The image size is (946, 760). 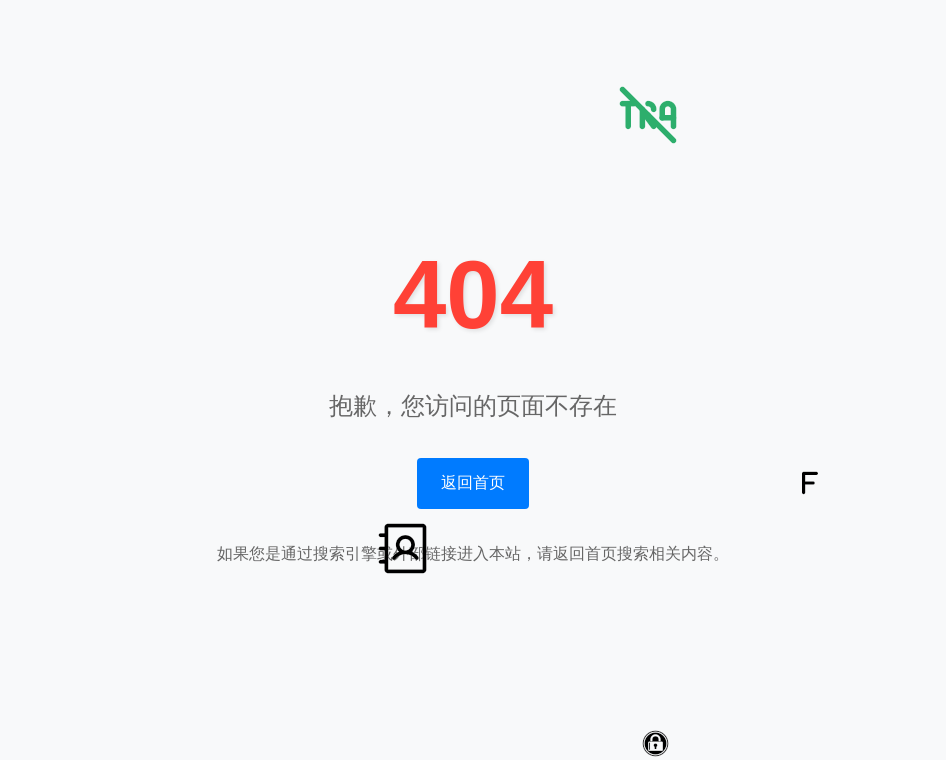 I want to click on expeditedssl brand logo, so click(x=655, y=743).